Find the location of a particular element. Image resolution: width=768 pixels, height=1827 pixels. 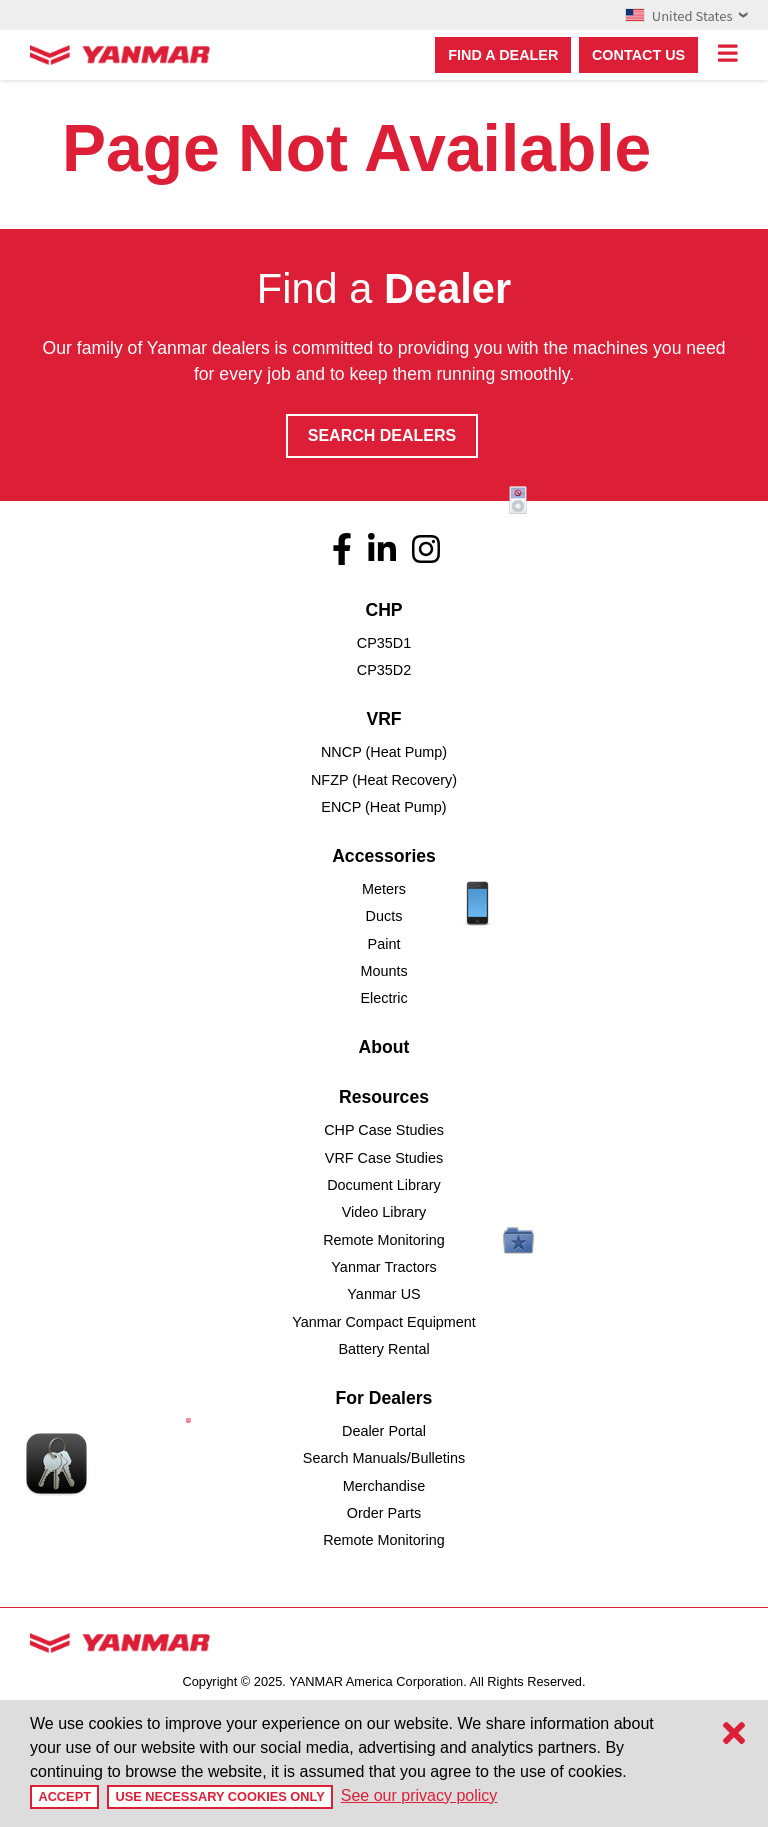

open sound and audio preferences is located at coordinates (156, 1377).